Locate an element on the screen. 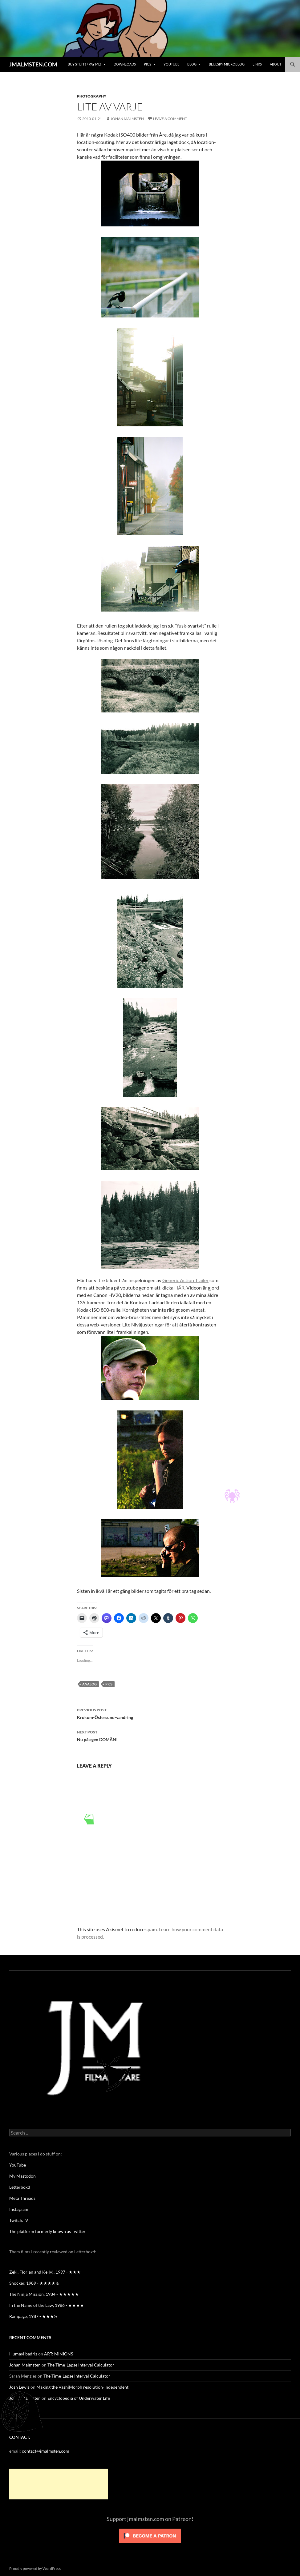 This screenshot has height=2576, width=300. select halberd weapon in game inventory is located at coordinates (111, 2074).